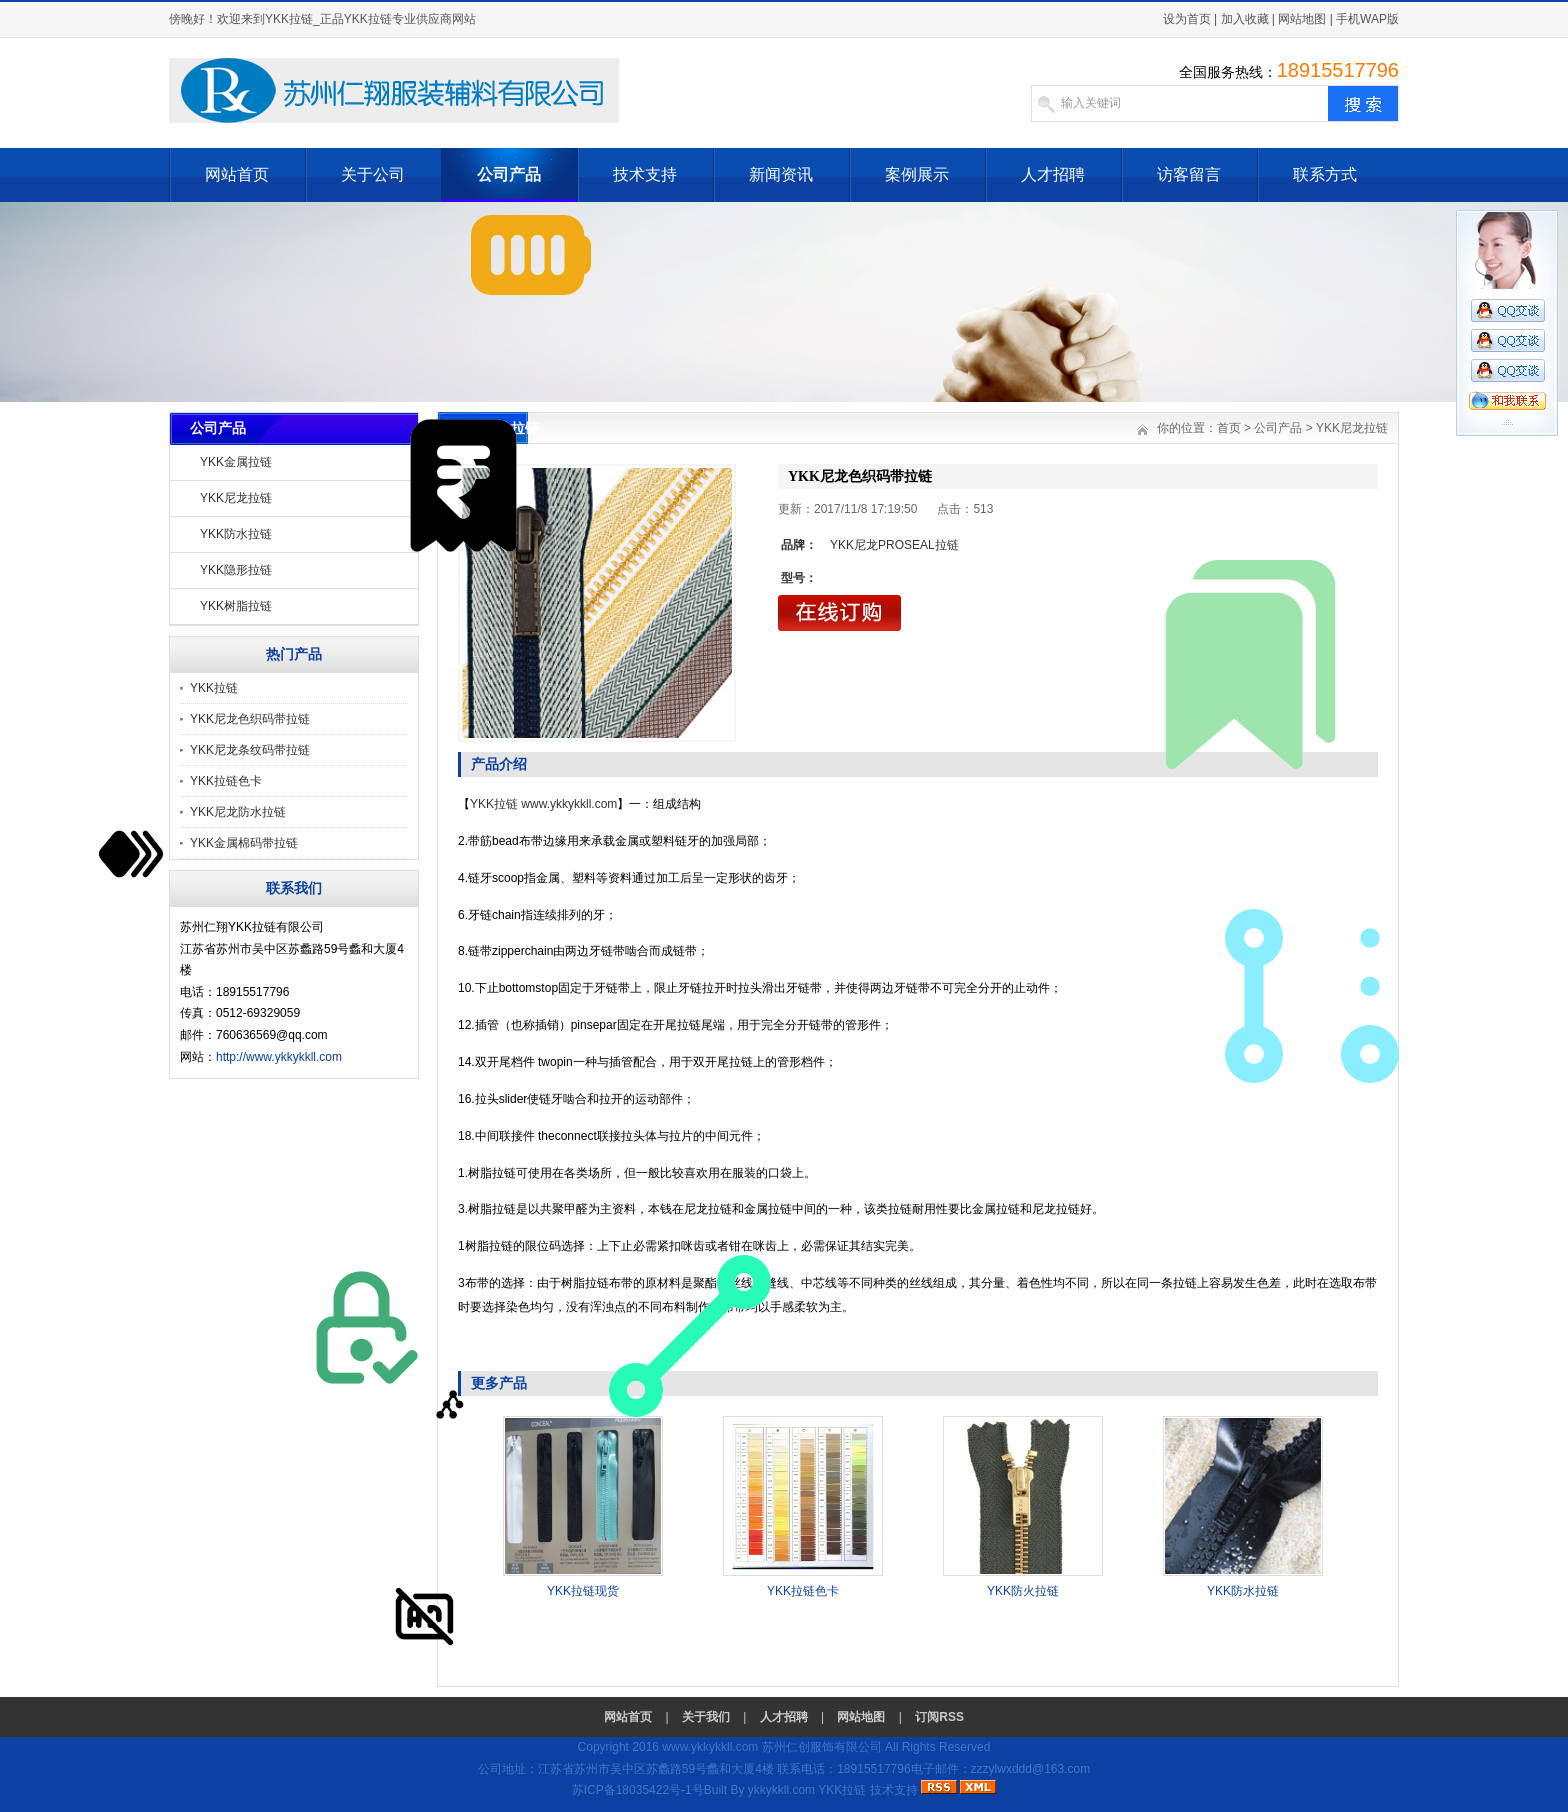 The width and height of the screenshot is (1568, 1812). Describe the element at coordinates (1250, 664) in the screenshot. I see `view your saved bookmarks` at that location.